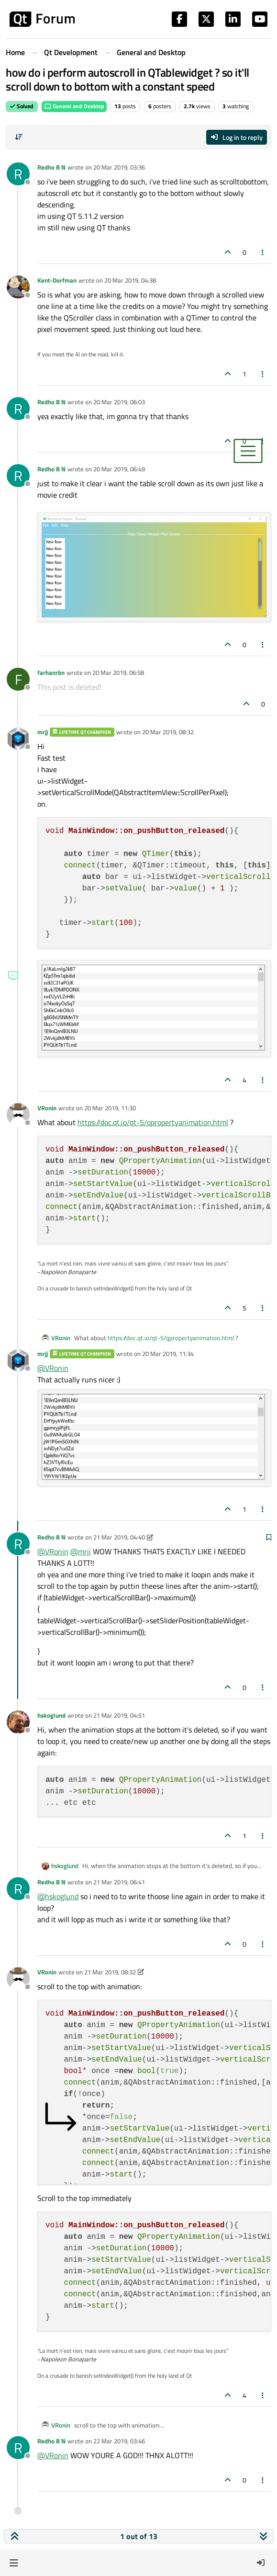  I want to click on open chat or messaging, so click(13, 975).